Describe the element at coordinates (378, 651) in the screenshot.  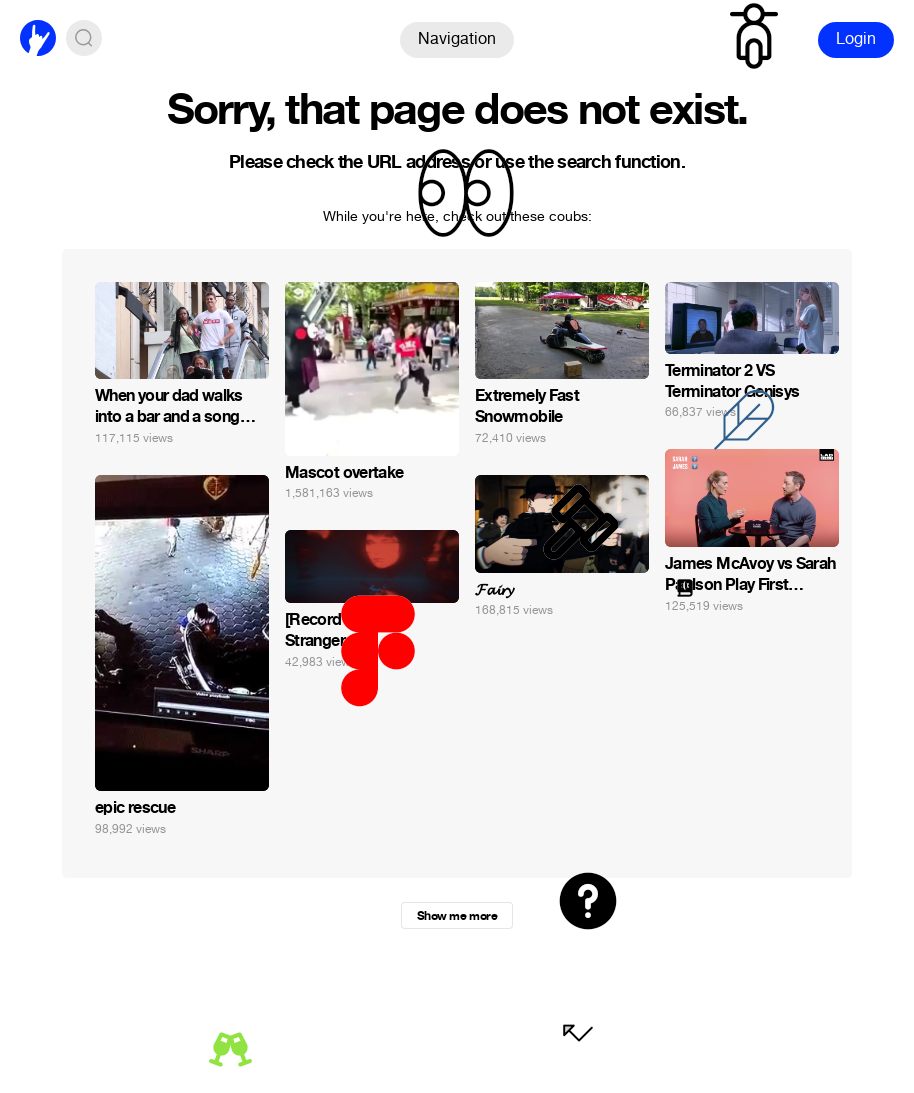
I see `open Figma design tool` at that location.